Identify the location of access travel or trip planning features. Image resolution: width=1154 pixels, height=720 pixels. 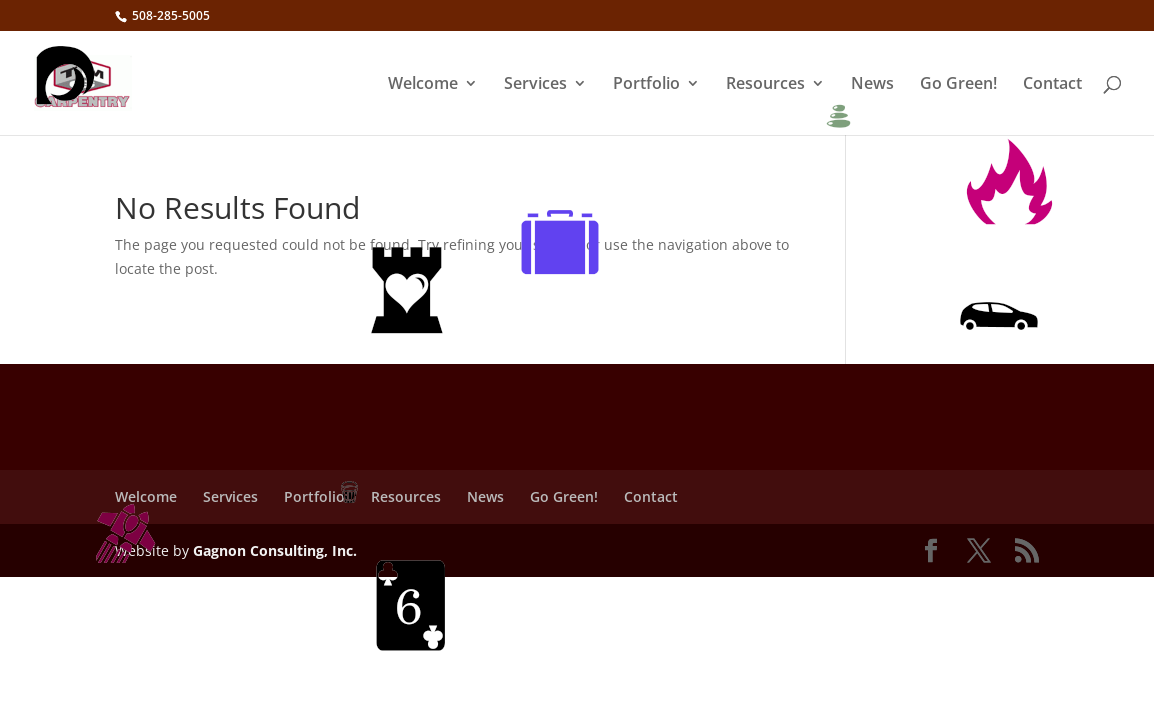
(560, 244).